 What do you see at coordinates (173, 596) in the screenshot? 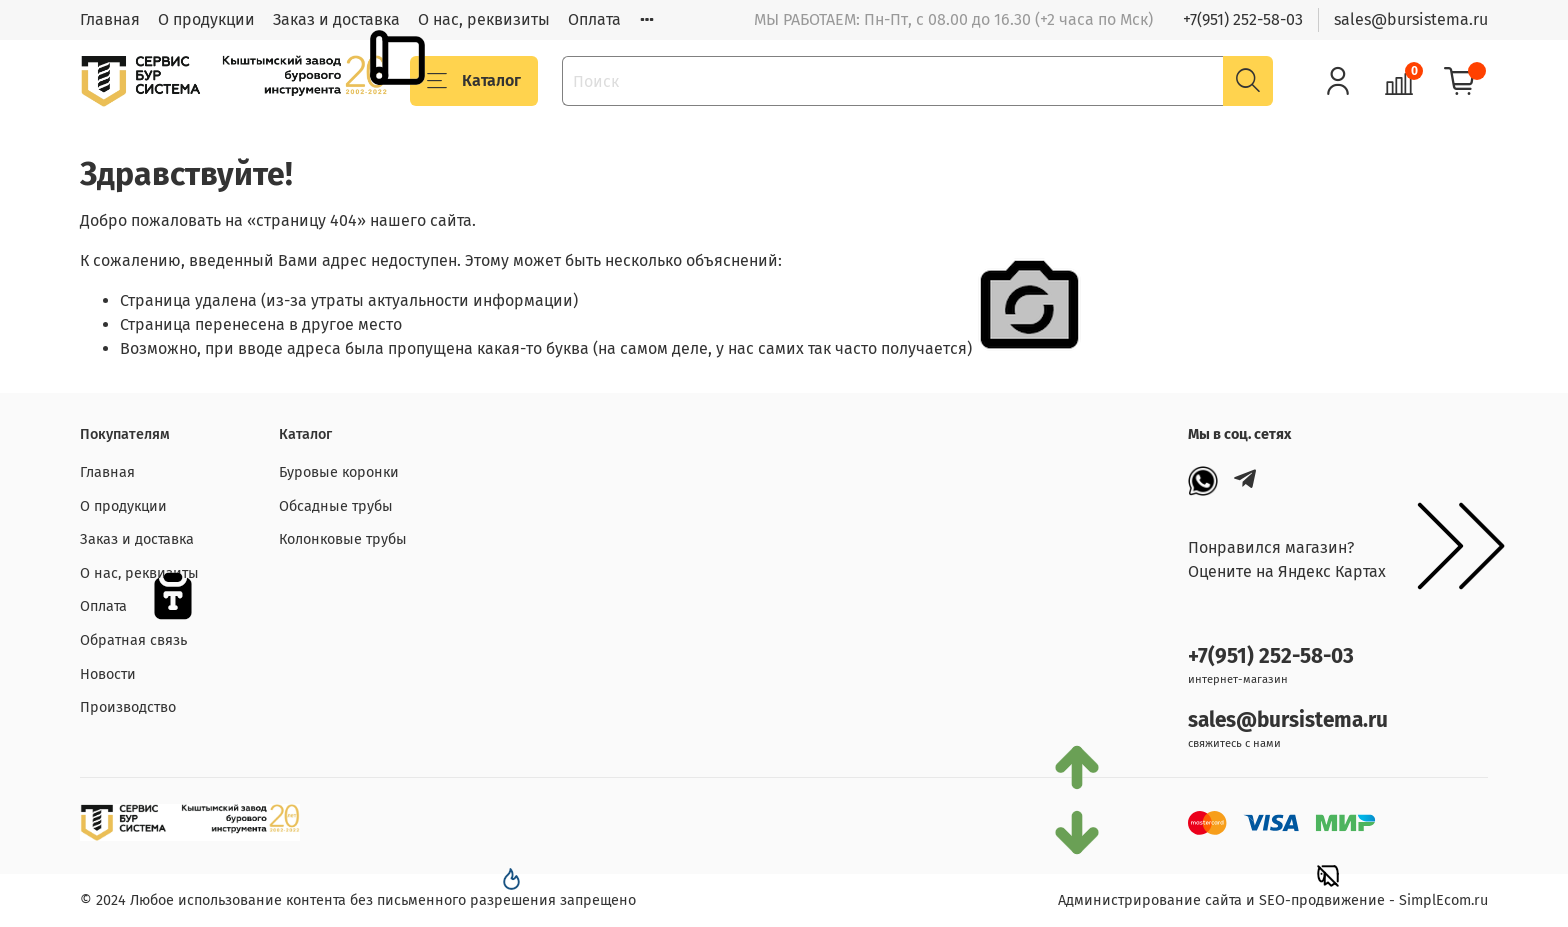
I see `access copied text formatting options` at bounding box center [173, 596].